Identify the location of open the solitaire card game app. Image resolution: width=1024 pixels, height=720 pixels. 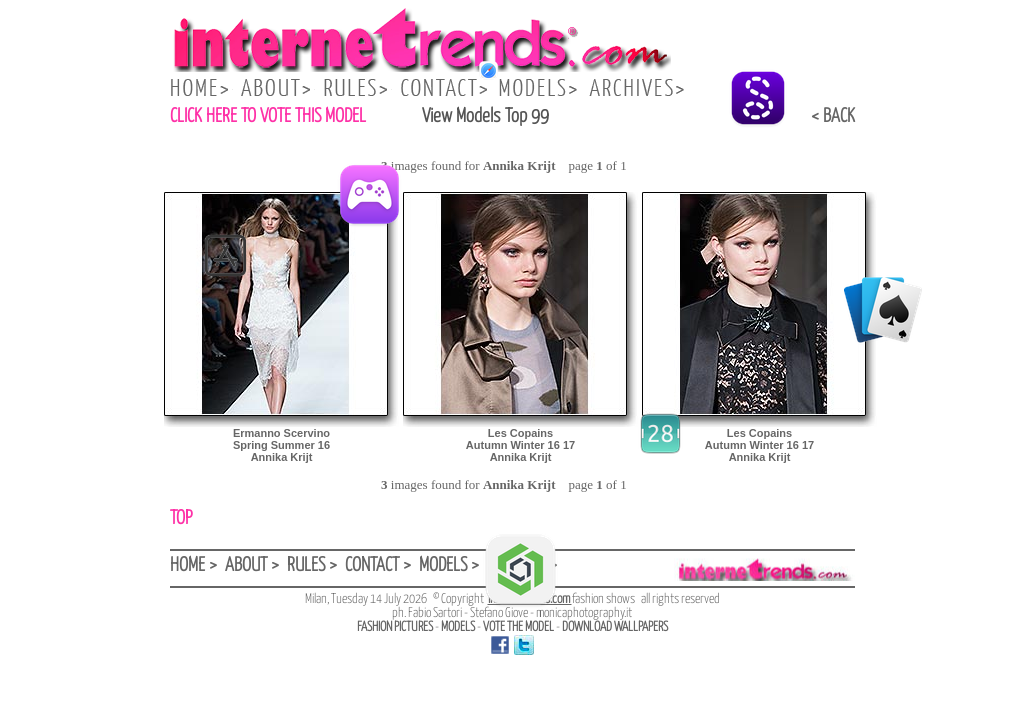
(883, 310).